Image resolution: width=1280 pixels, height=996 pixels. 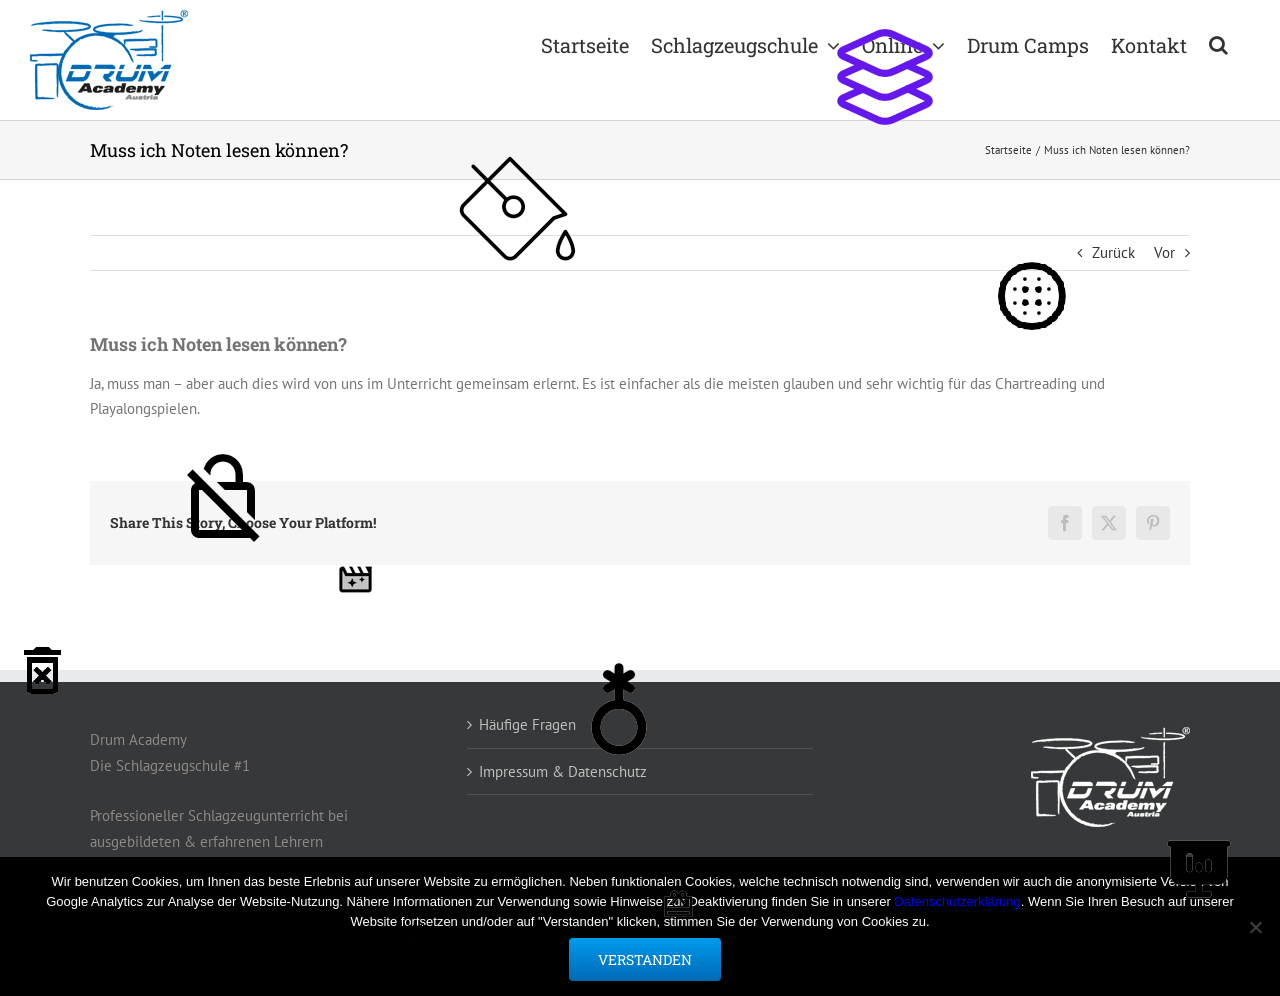 I want to click on apply filters or effects to a video, so click(x=355, y=579).